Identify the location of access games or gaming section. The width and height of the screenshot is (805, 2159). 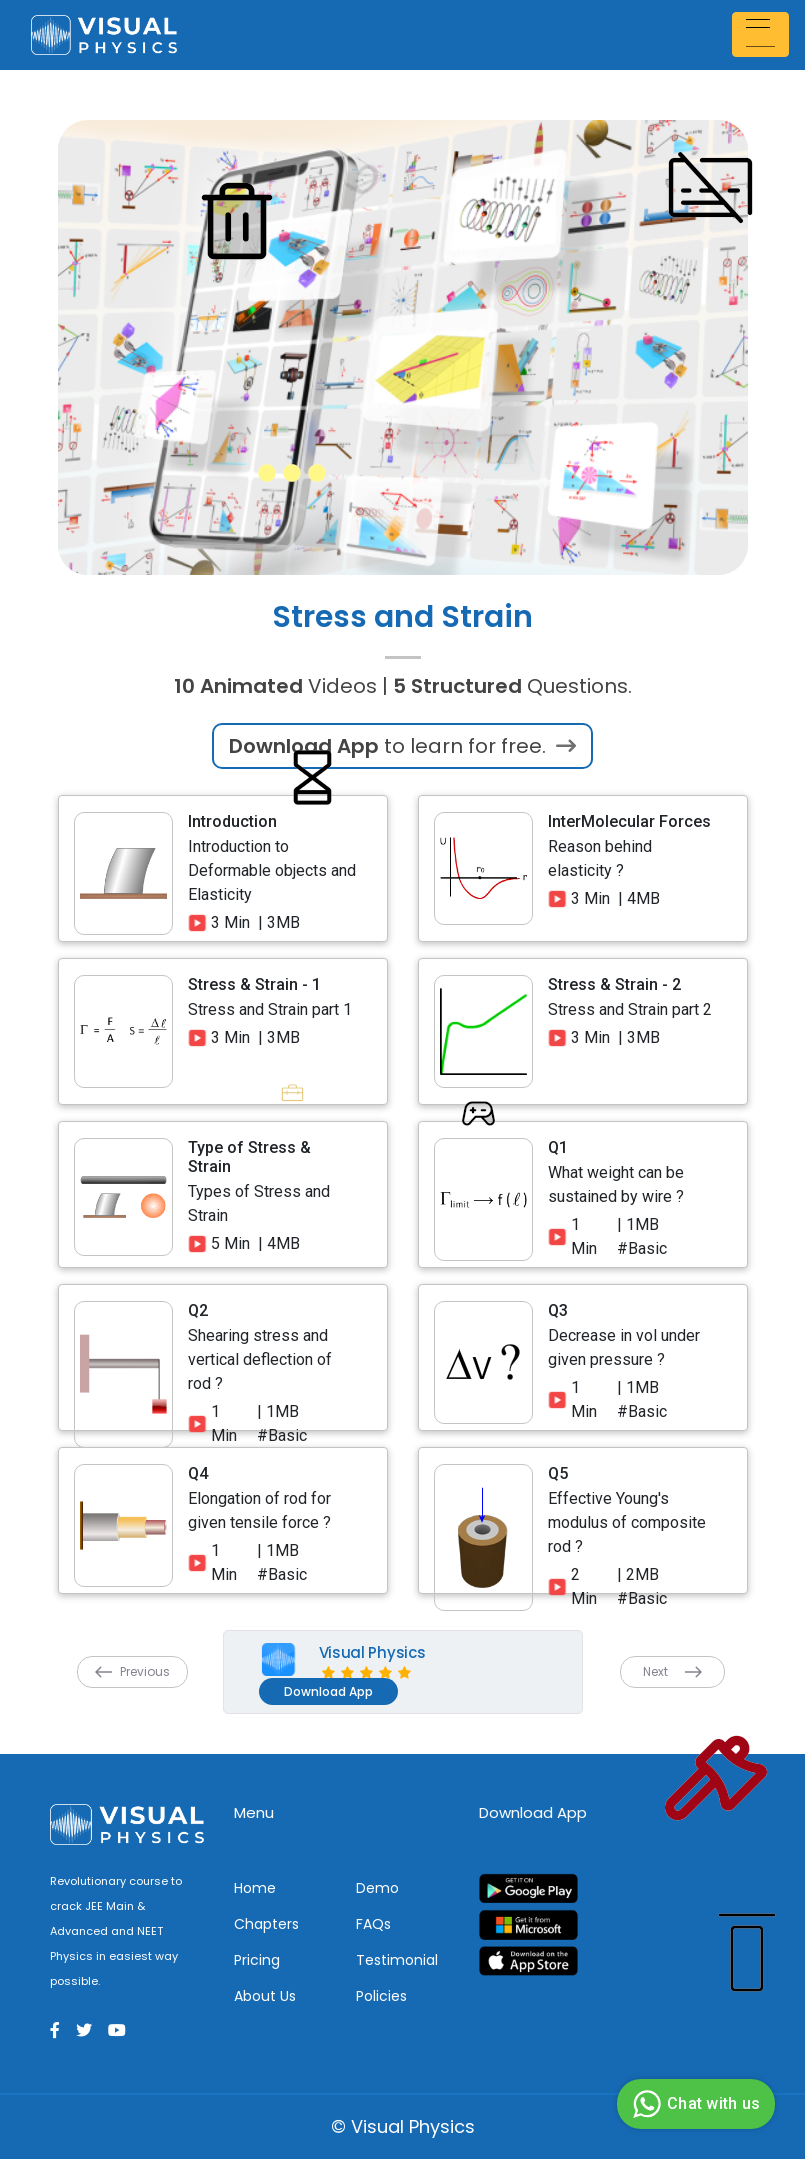
(478, 1113).